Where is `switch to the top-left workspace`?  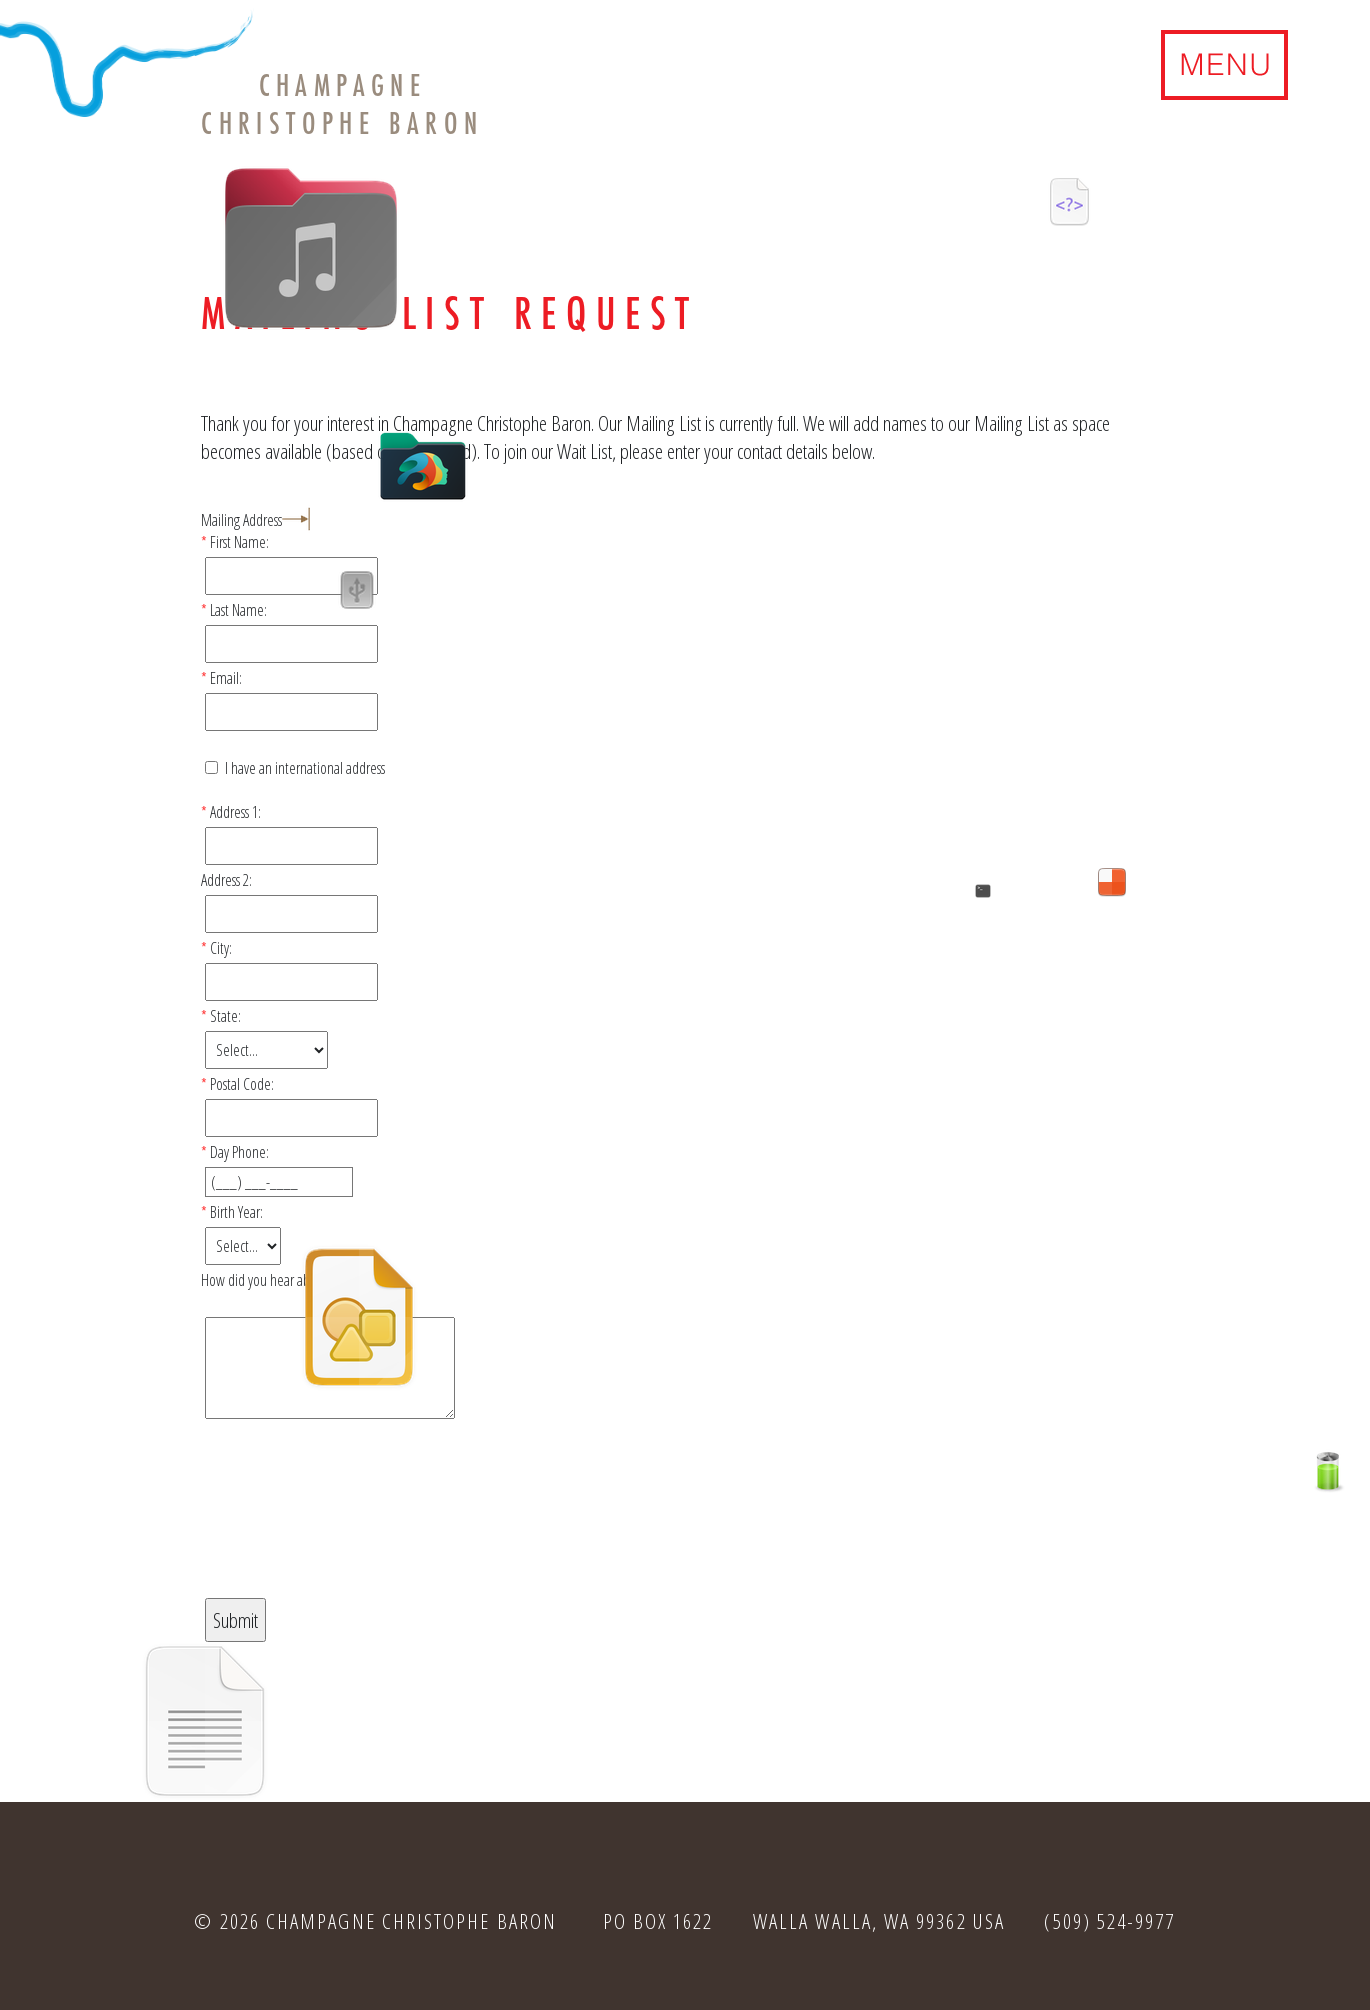
switch to the top-left workspace is located at coordinates (1112, 882).